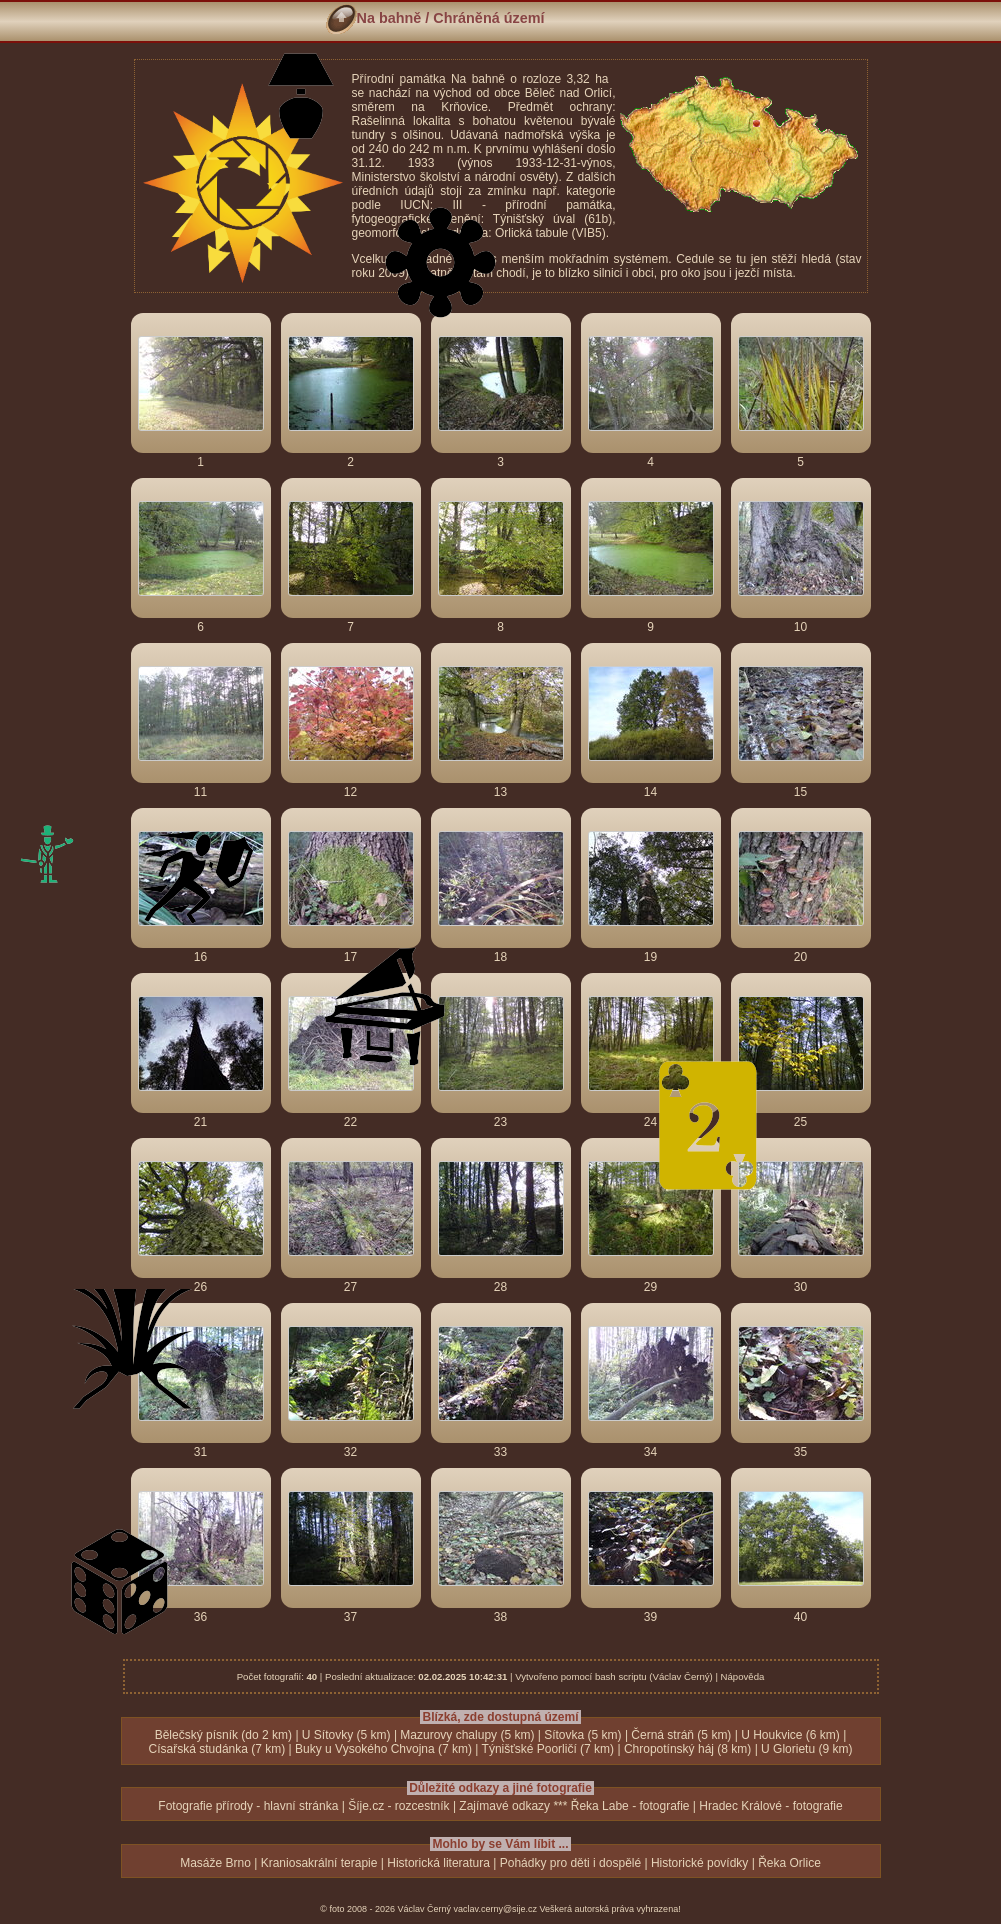 The height and width of the screenshot is (1924, 1001). I want to click on indicates volcanic activity or hazard in a game, so click(131, 1348).